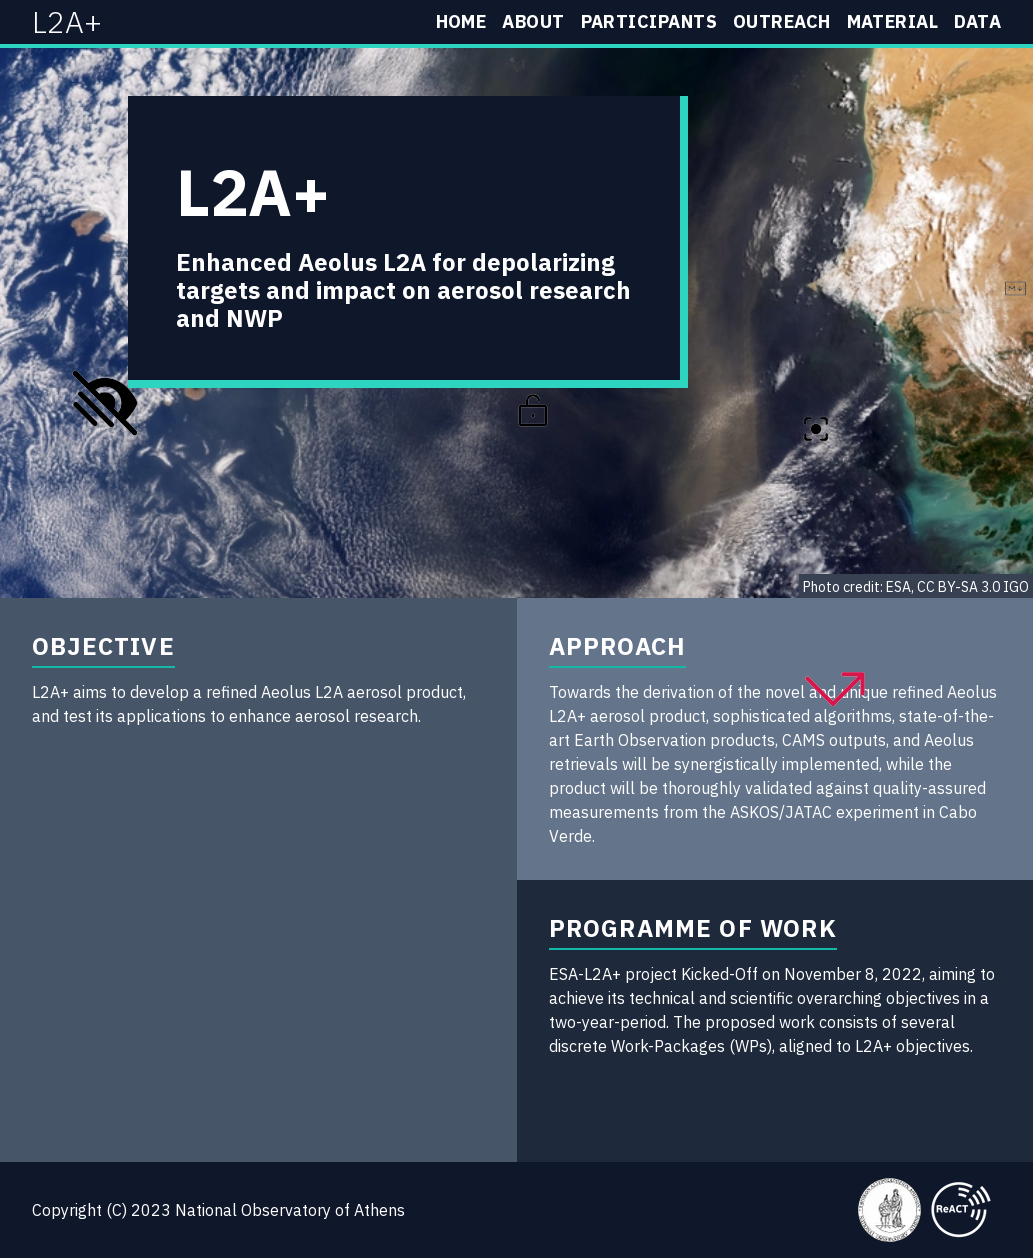 The height and width of the screenshot is (1258, 1033). What do you see at coordinates (816, 429) in the screenshot?
I see `center focus point for camera or image capture` at bounding box center [816, 429].